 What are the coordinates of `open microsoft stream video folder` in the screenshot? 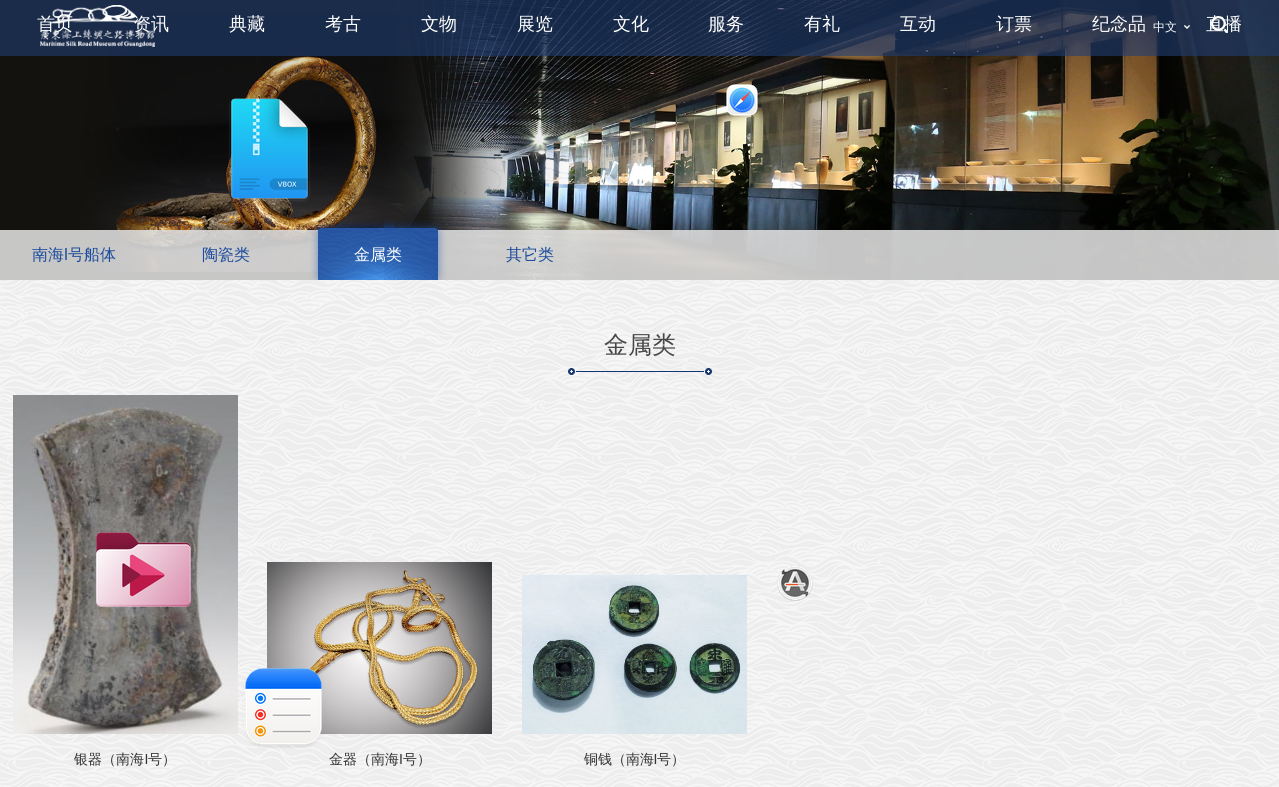 It's located at (143, 572).